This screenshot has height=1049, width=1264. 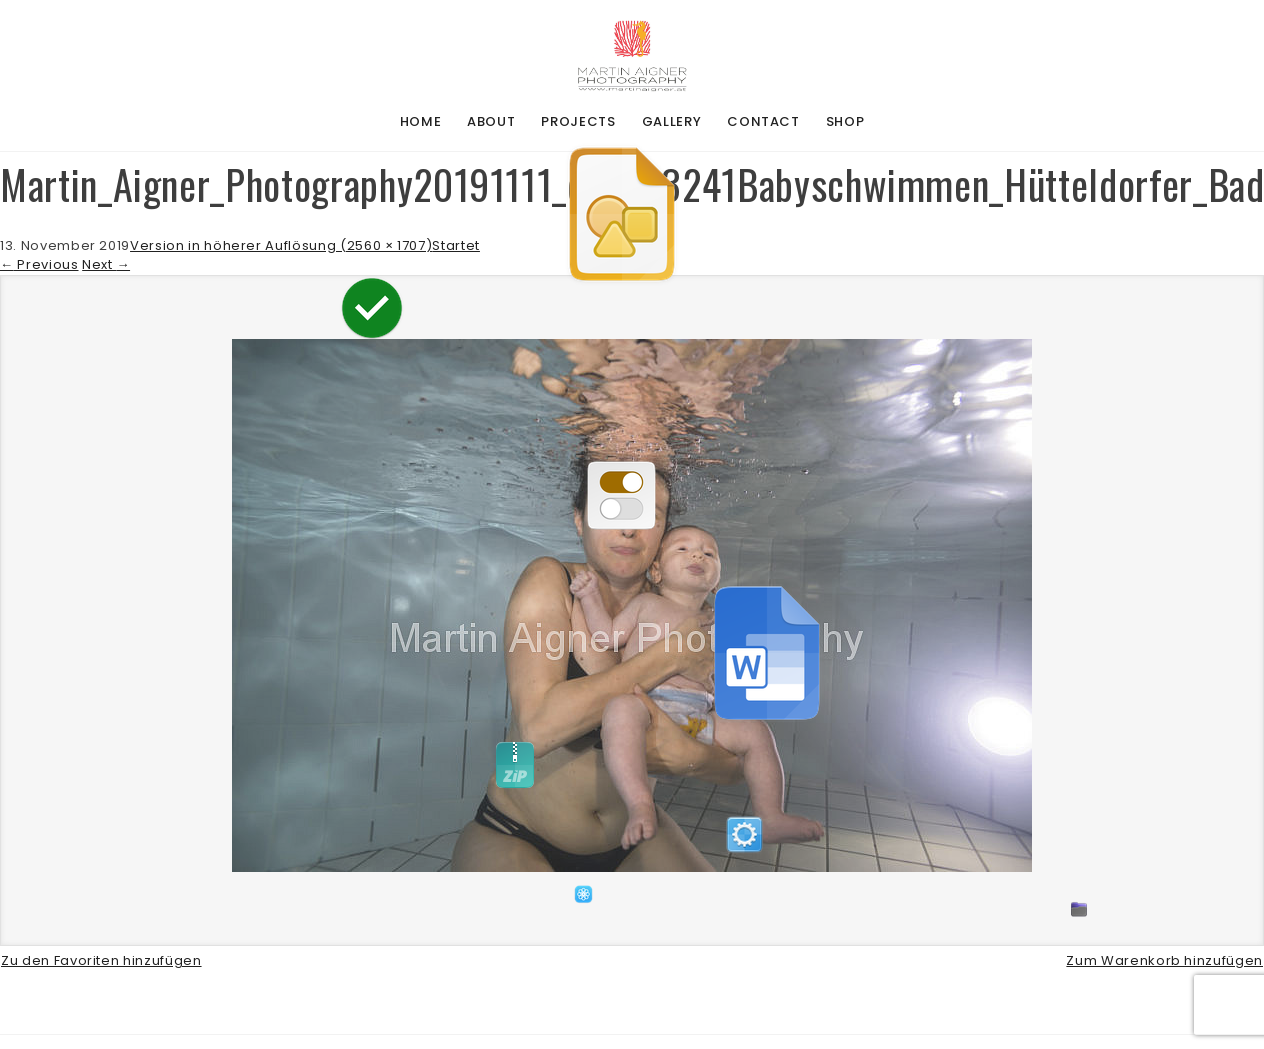 I want to click on indicates an open or expanded folder, so click(x=1079, y=909).